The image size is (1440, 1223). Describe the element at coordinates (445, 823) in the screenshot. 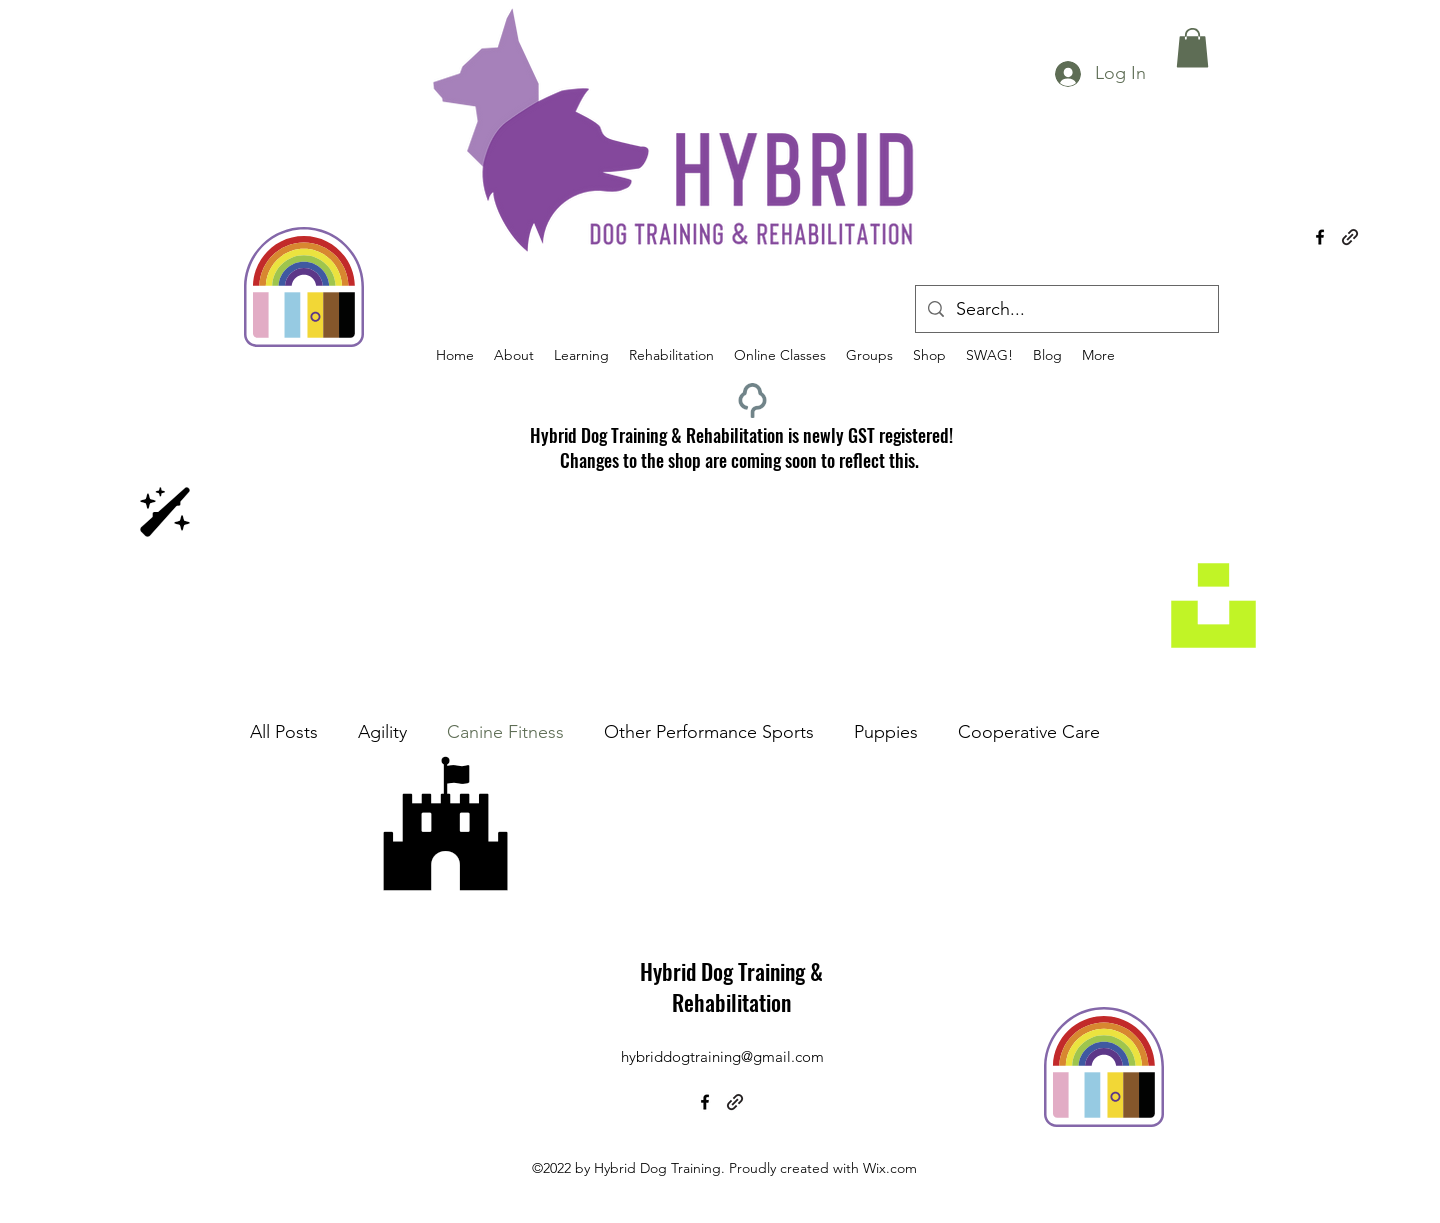

I see `fort awesome brand logo` at that location.